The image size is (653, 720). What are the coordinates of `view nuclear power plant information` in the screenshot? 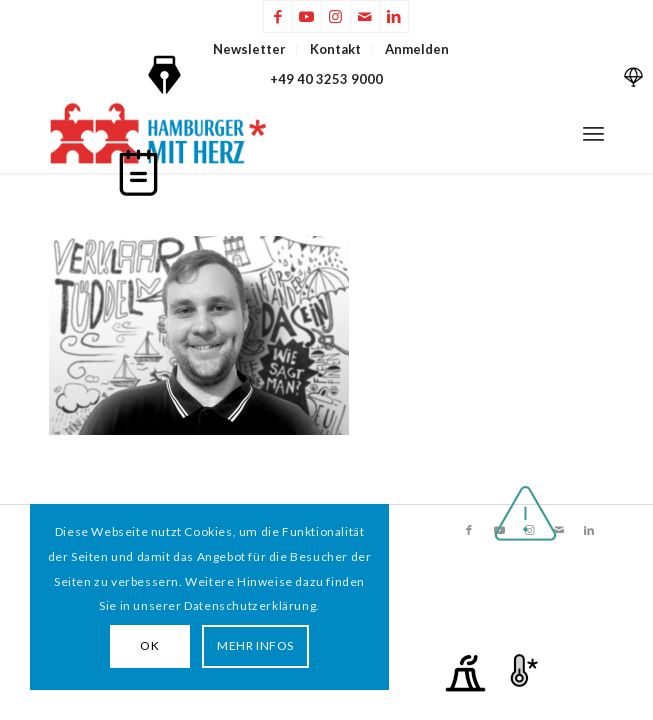 It's located at (465, 675).